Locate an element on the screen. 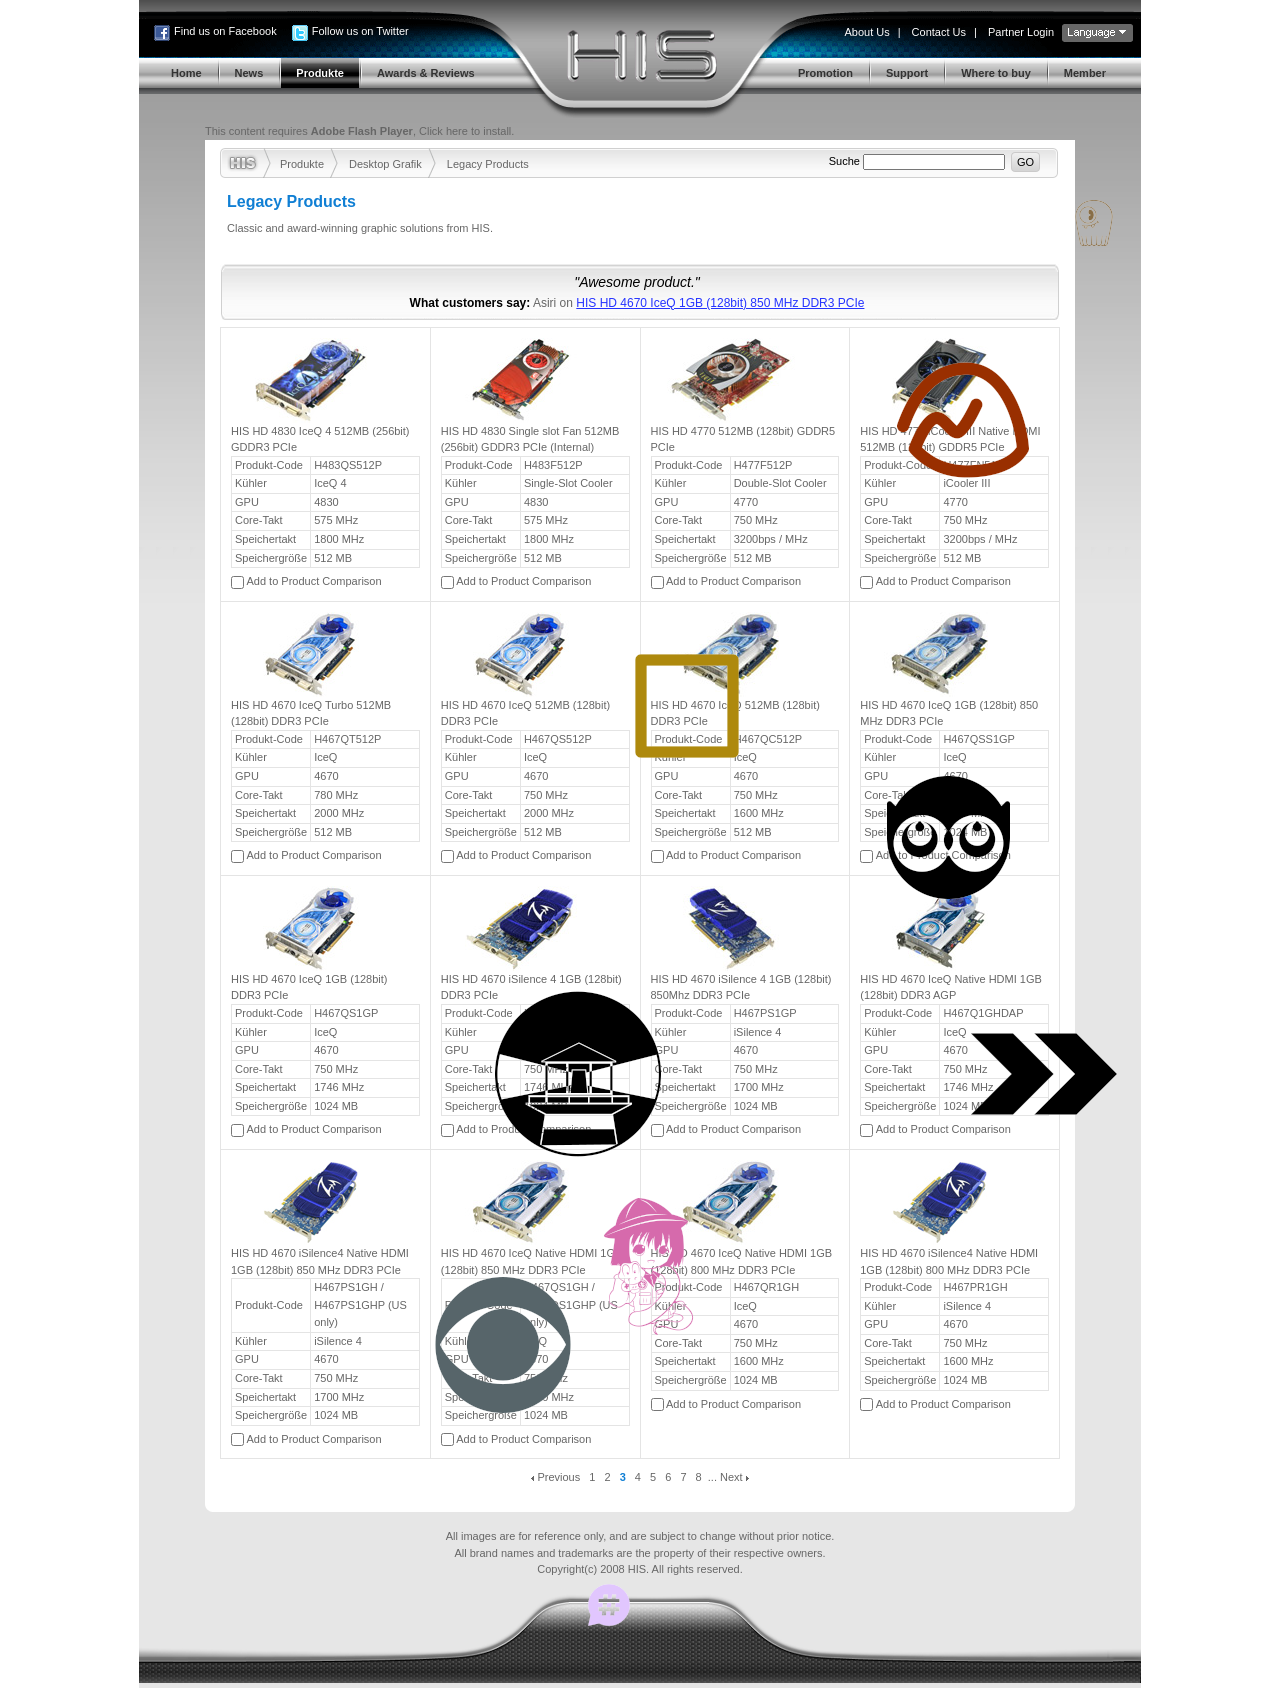 The height and width of the screenshot is (1688, 1280). launch ren'py visual novel engine is located at coordinates (648, 1266).